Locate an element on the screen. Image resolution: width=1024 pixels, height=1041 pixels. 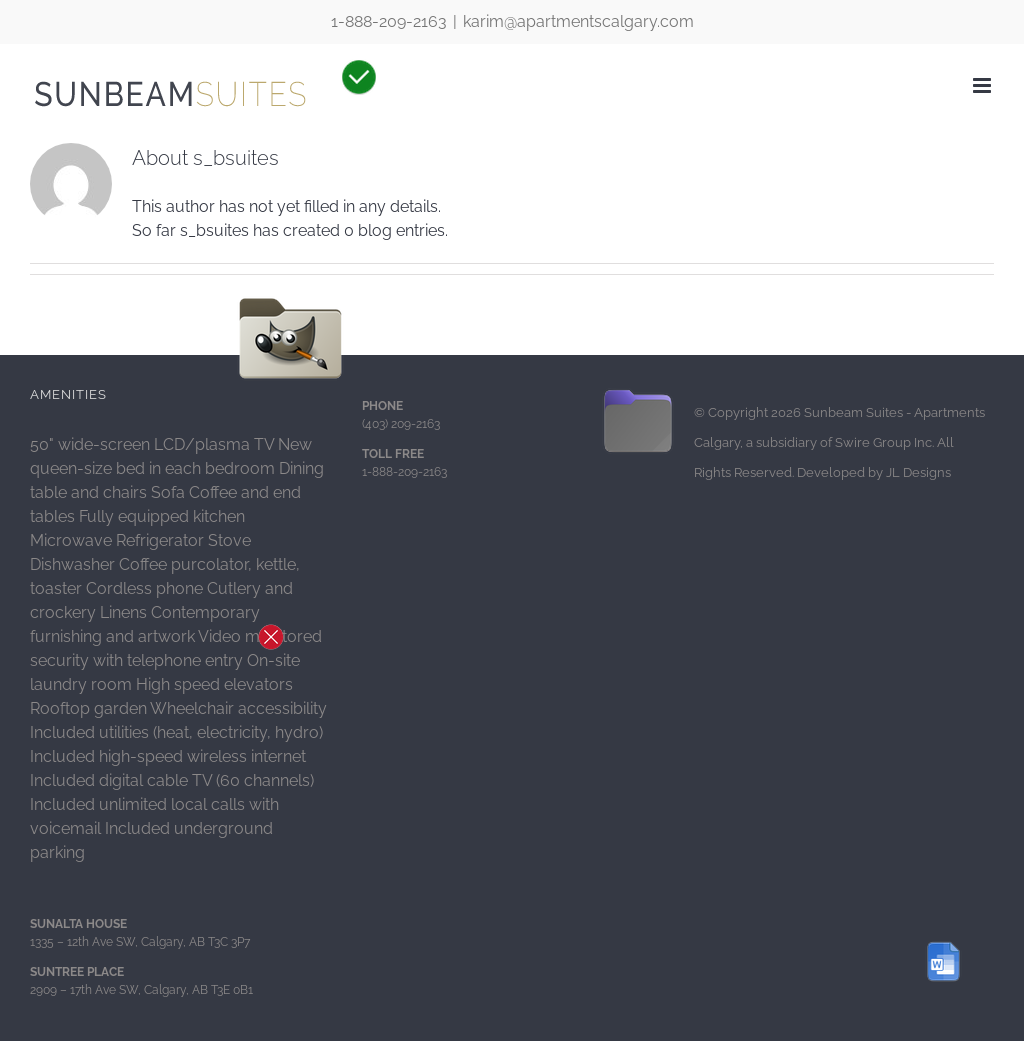
indicates file sync completed successfully is located at coordinates (359, 77).